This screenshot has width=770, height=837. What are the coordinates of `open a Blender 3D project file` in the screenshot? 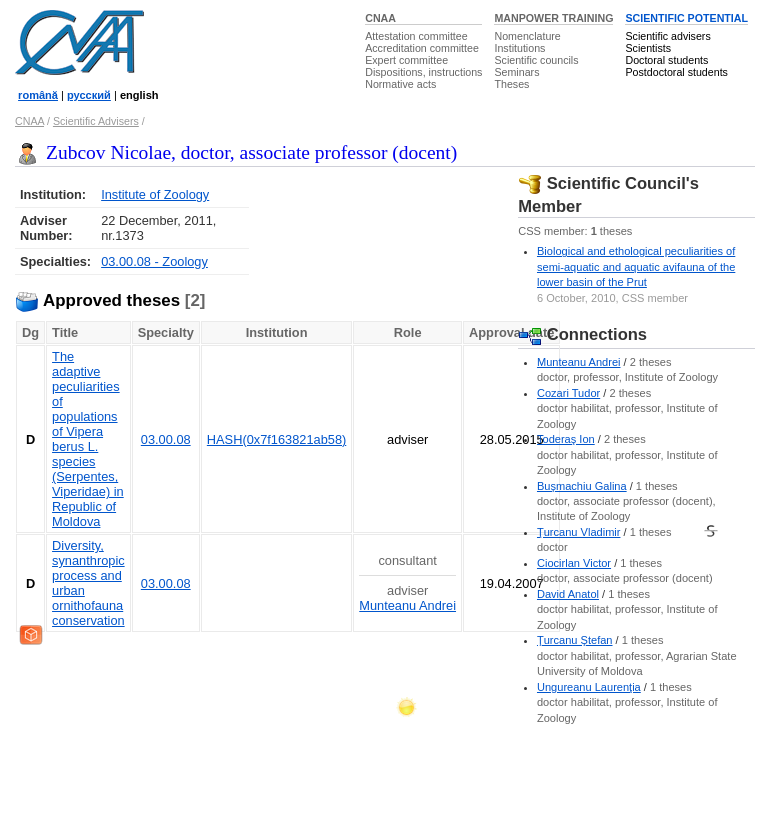 It's located at (31, 634).